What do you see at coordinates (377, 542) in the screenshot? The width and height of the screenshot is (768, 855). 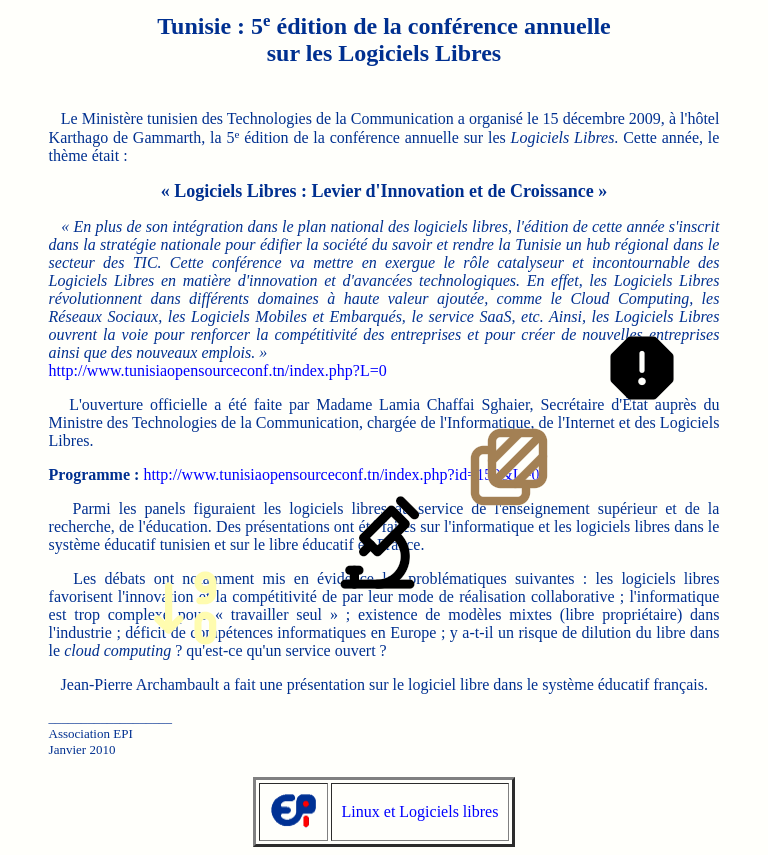 I see `access scientific or research tools` at bounding box center [377, 542].